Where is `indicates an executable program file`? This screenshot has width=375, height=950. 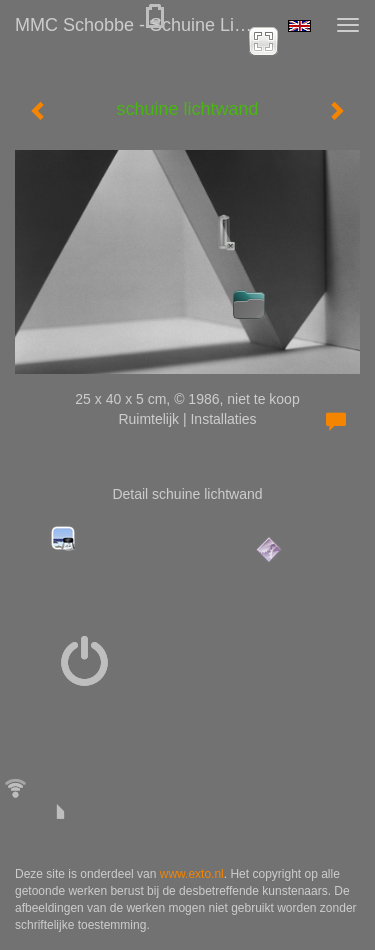 indicates an executable program file is located at coordinates (269, 550).